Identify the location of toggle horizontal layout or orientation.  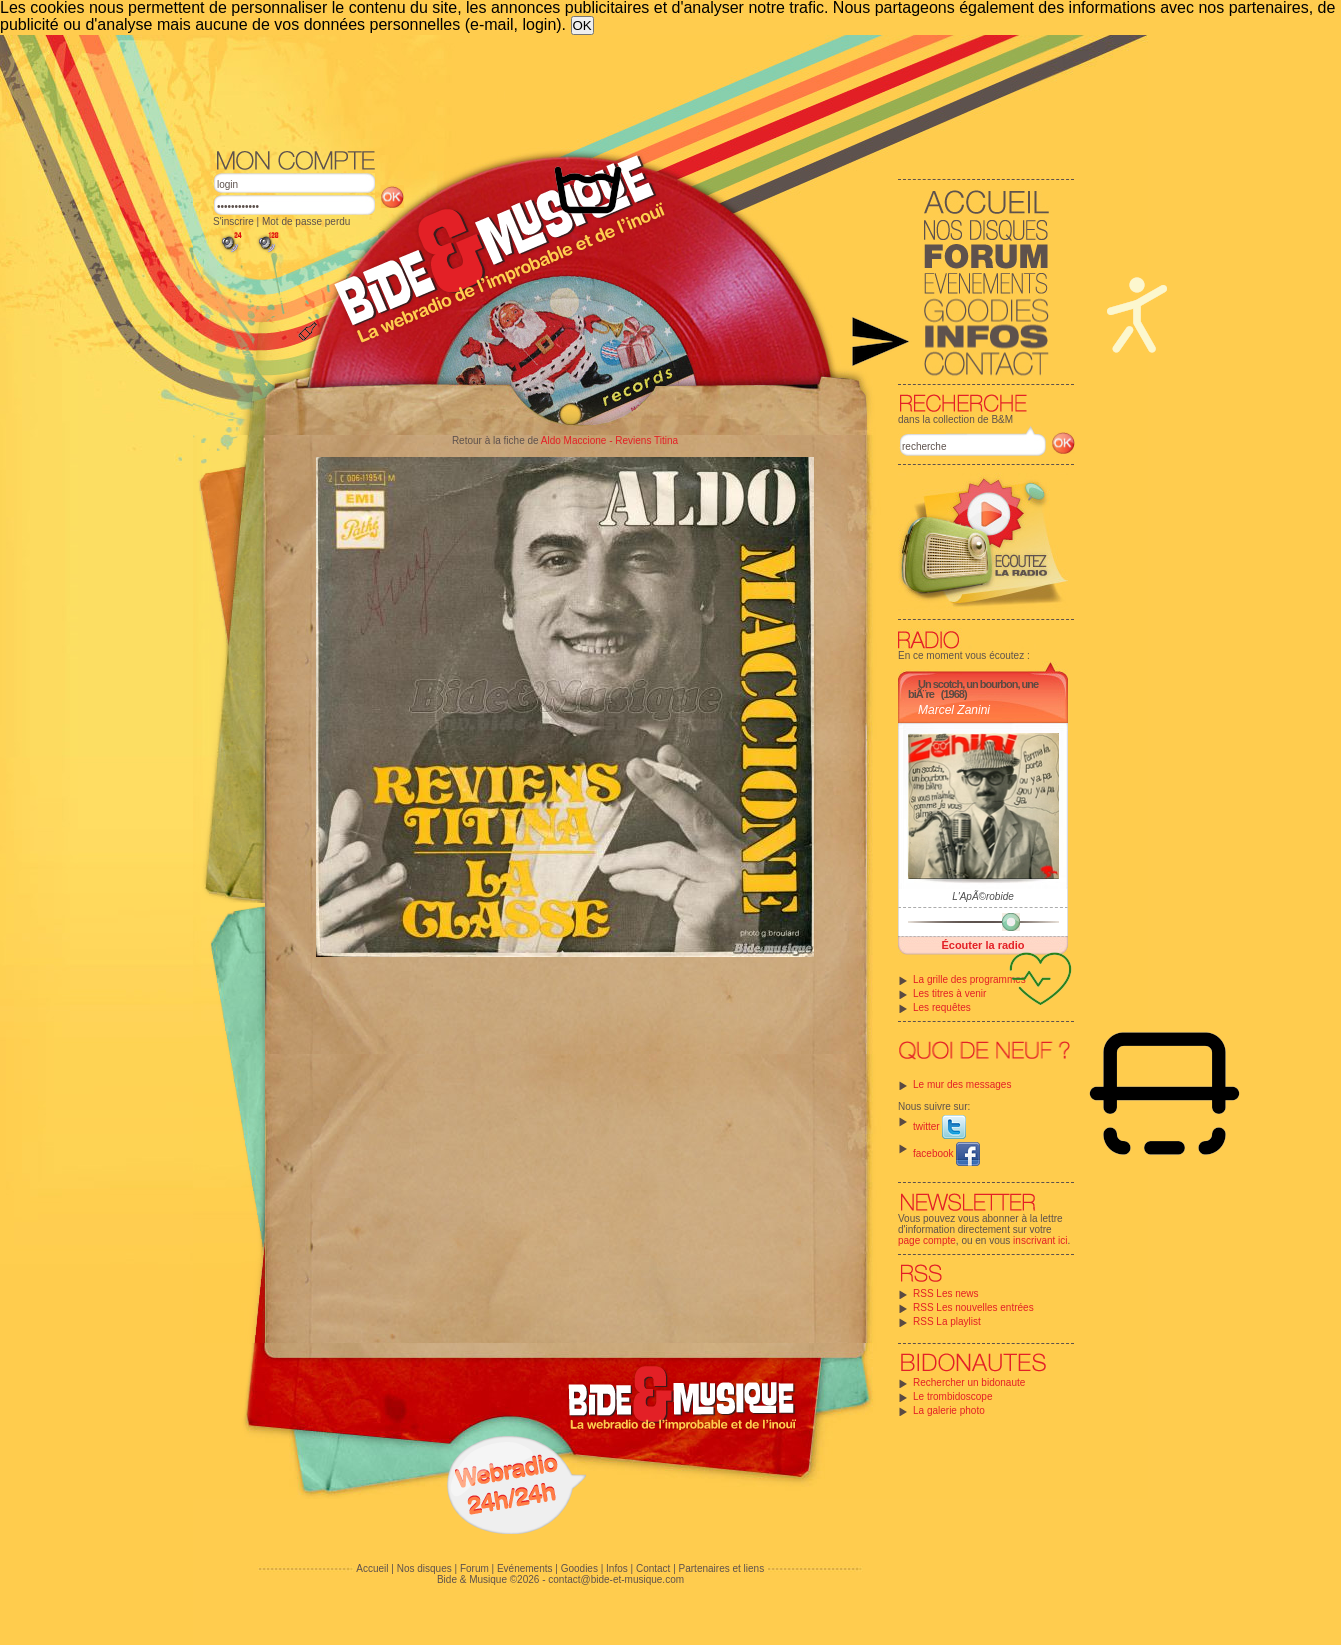
(1164, 1093).